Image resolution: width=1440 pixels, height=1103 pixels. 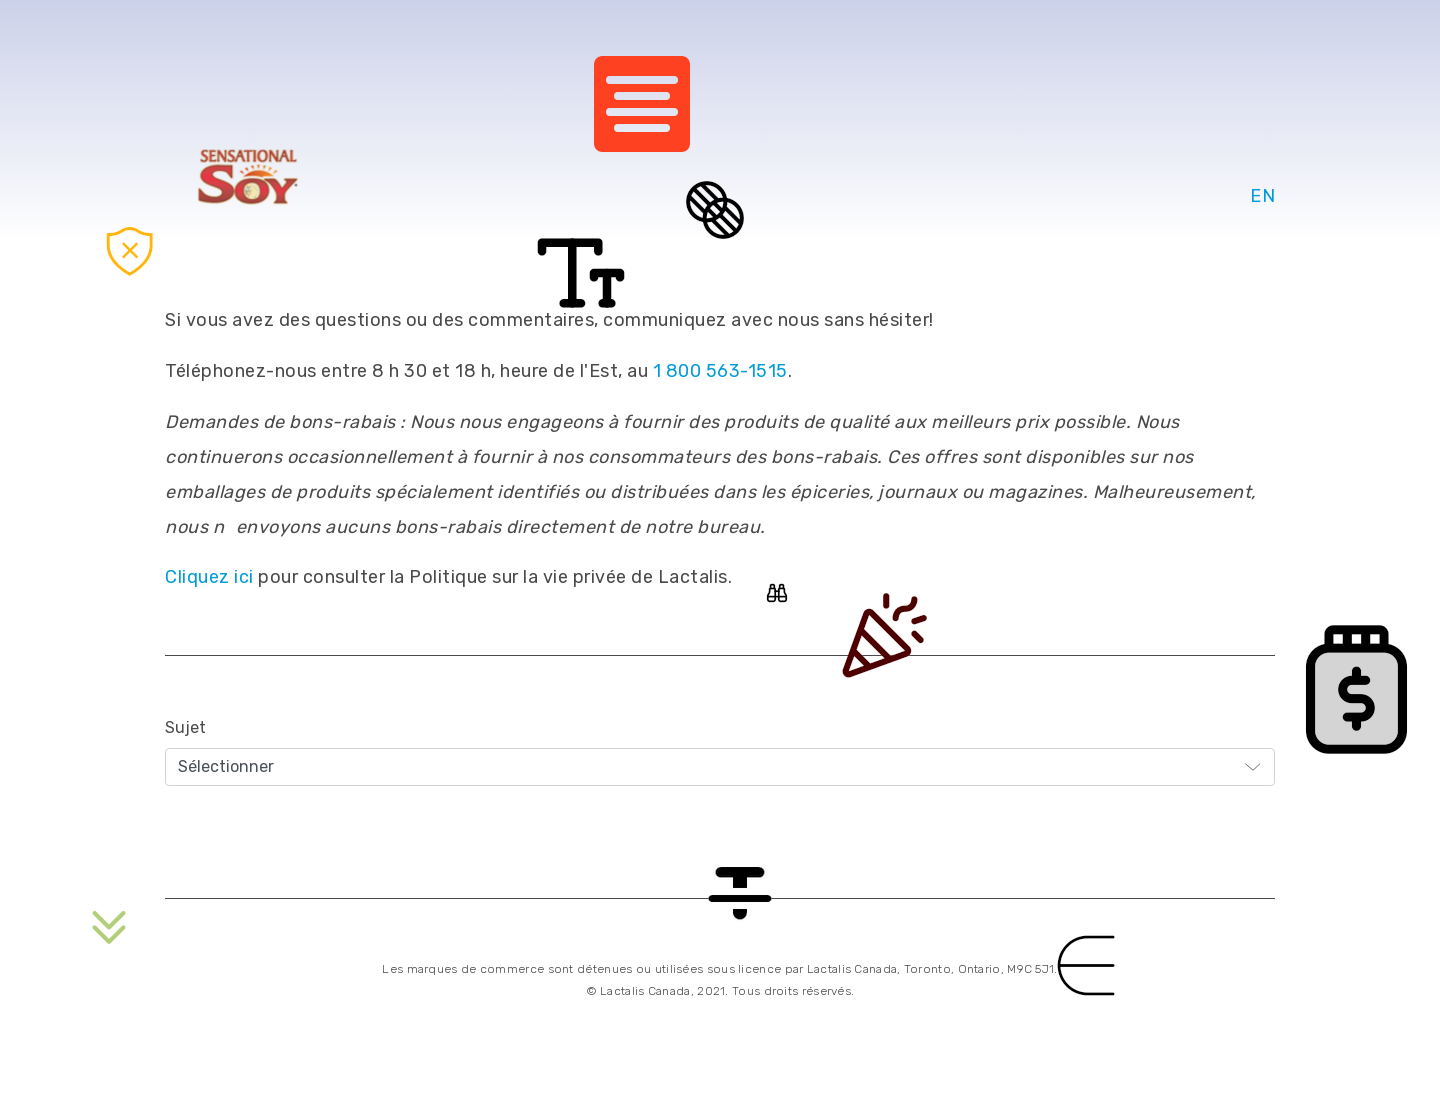 I want to click on expand content or show more items below, so click(x=109, y=926).